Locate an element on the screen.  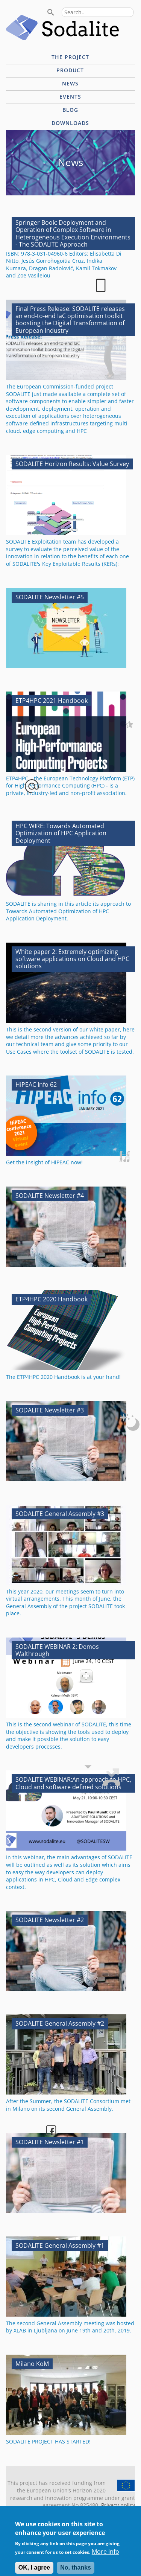
indicates a partial or half rating is located at coordinates (129, 725).